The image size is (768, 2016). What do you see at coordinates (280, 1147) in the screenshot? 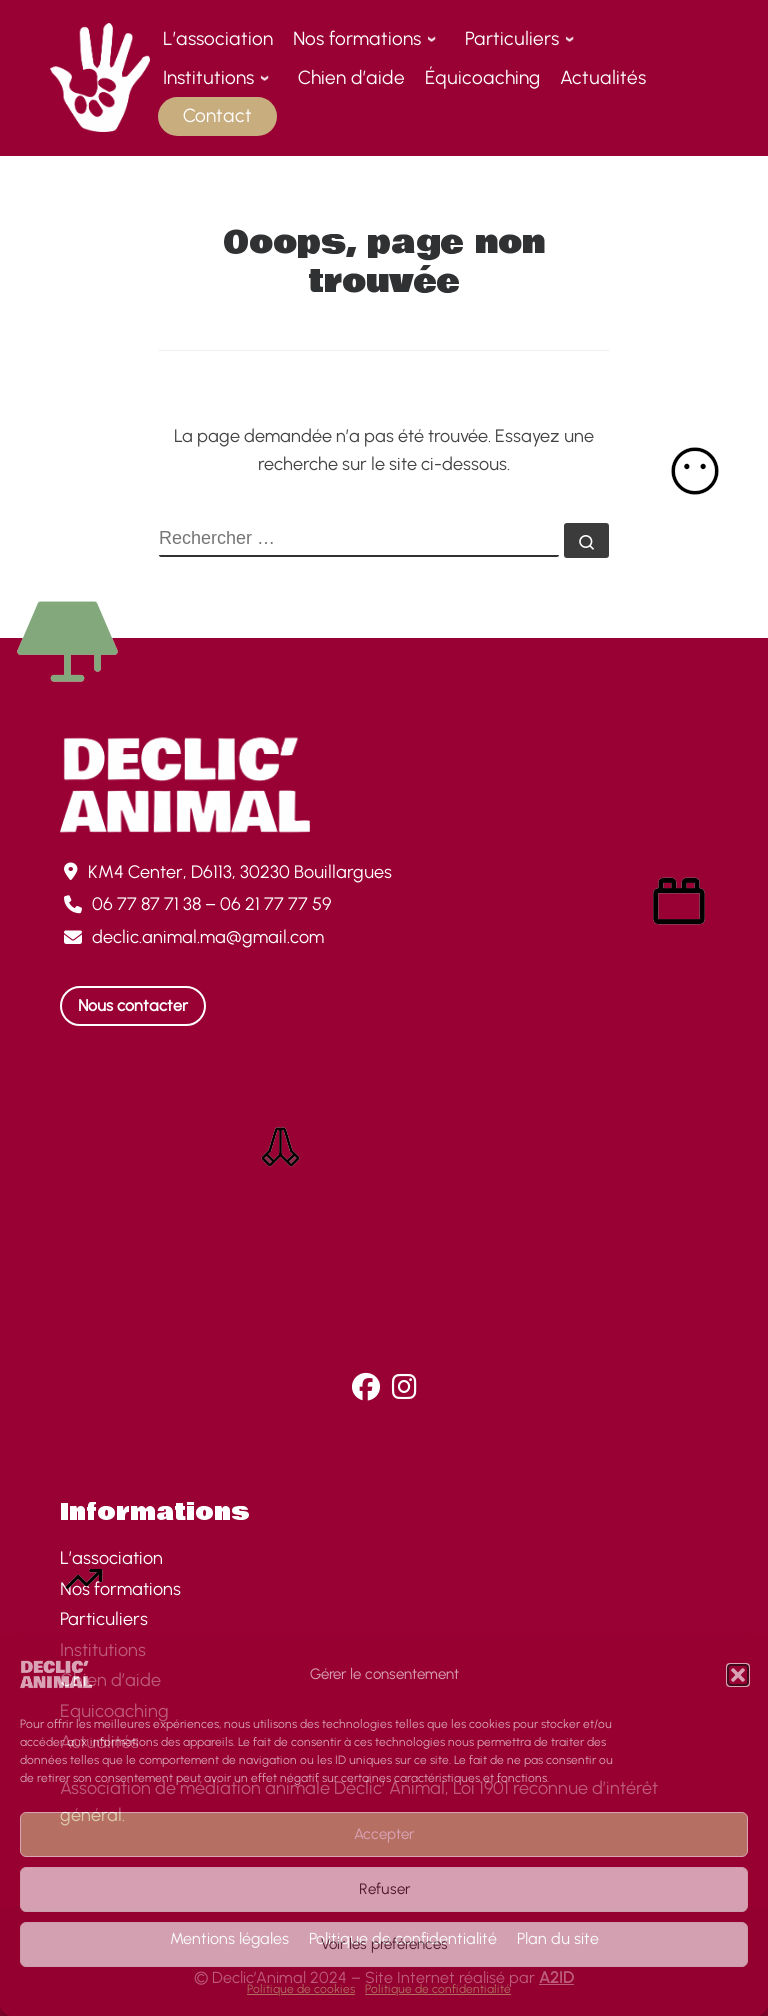
I see `access prayer or meditation features` at bounding box center [280, 1147].